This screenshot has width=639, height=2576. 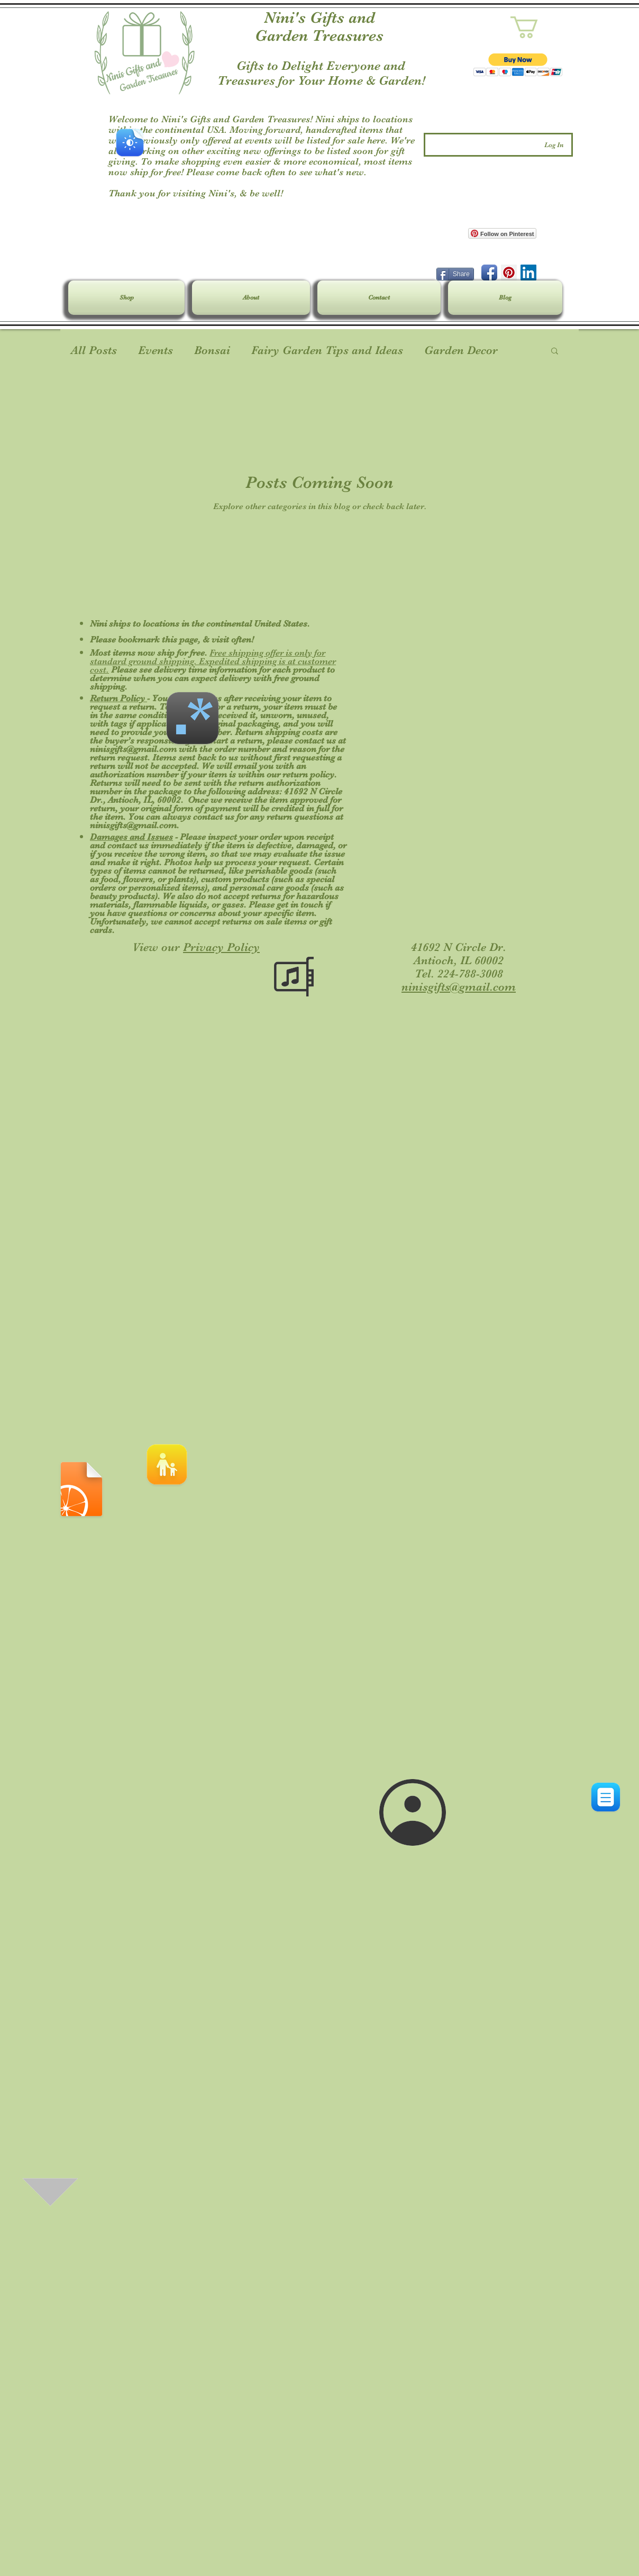 What do you see at coordinates (130, 142) in the screenshot?
I see `adjust night shift or display color temperature settings` at bounding box center [130, 142].